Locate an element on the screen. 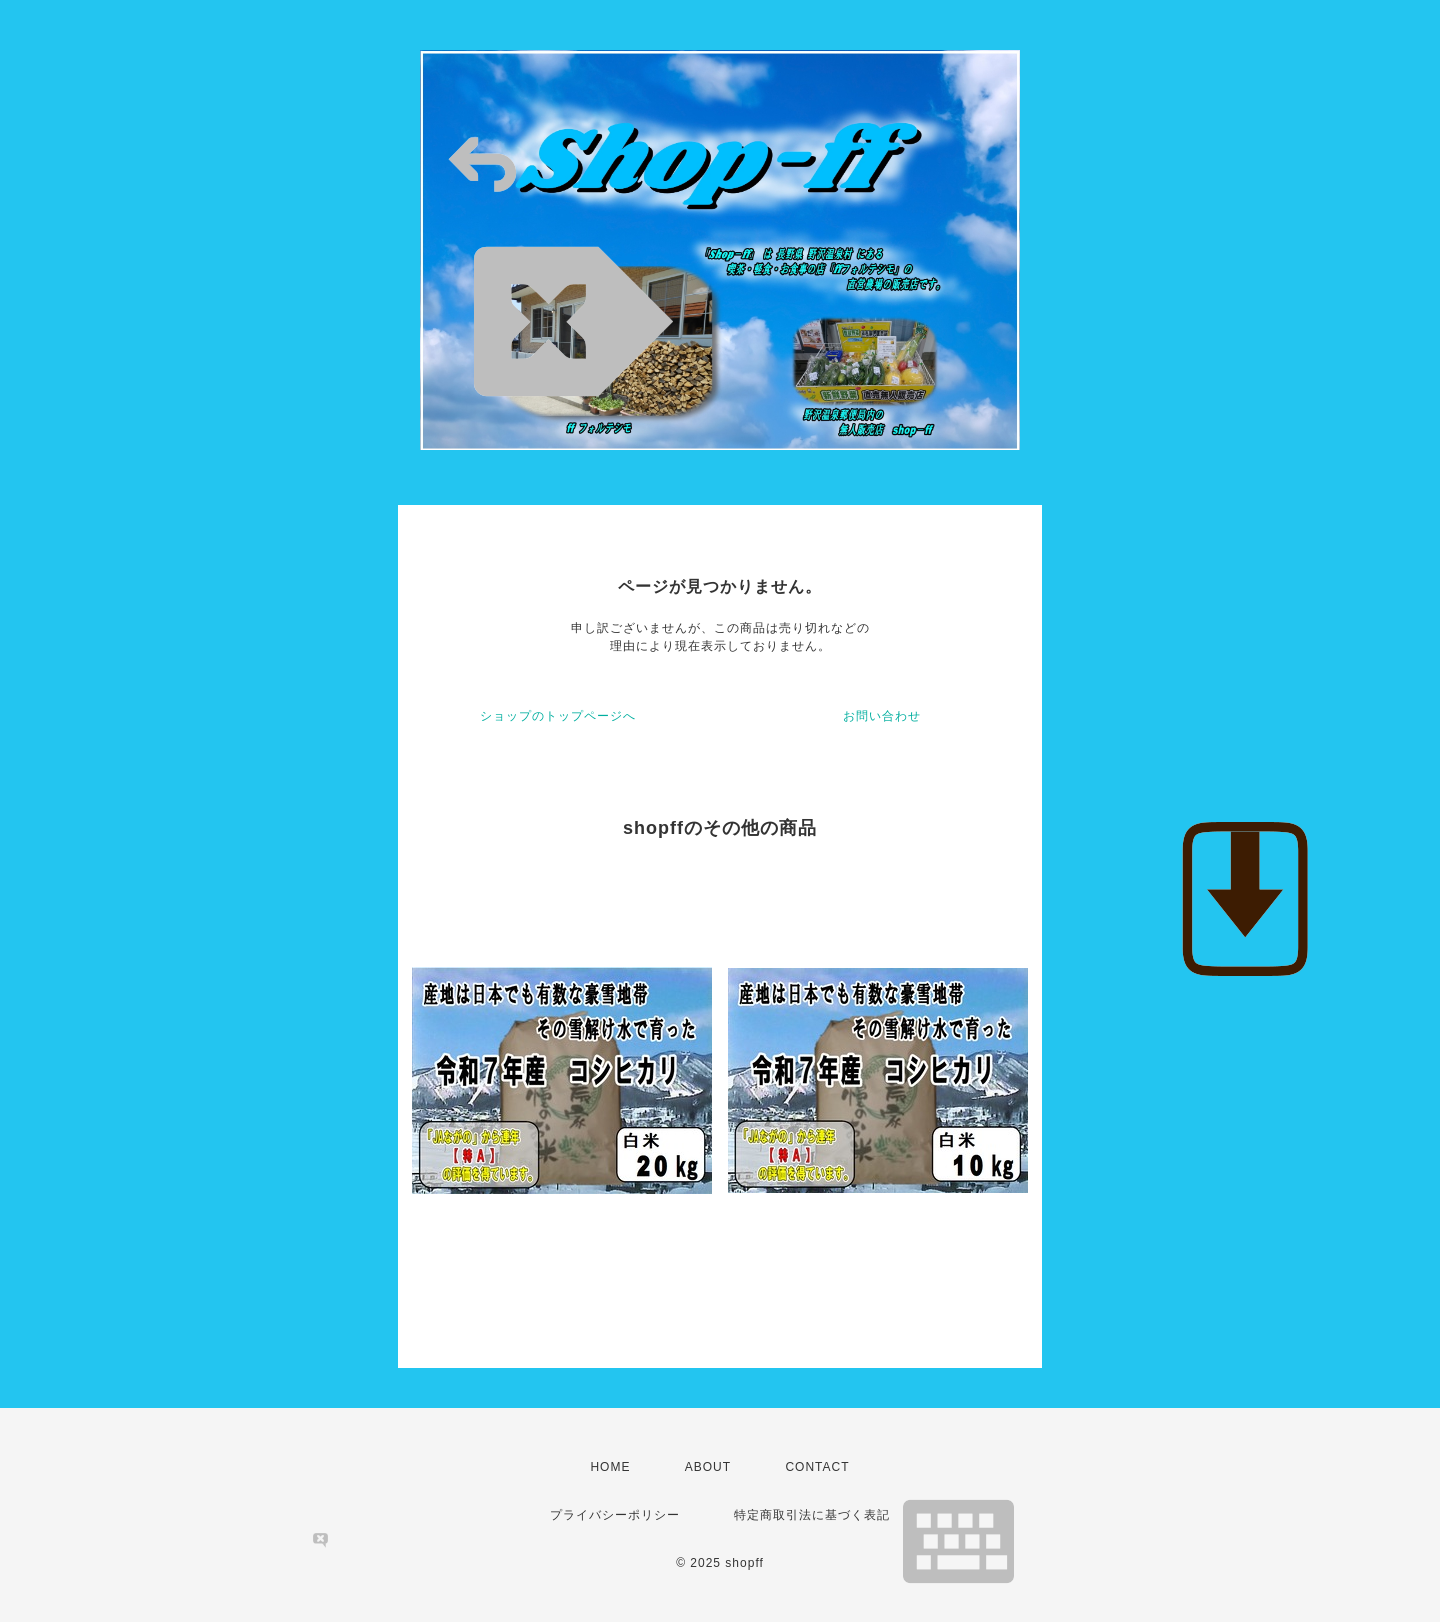 The image size is (1440, 1622). download a file or application is located at coordinates (1250, 899).